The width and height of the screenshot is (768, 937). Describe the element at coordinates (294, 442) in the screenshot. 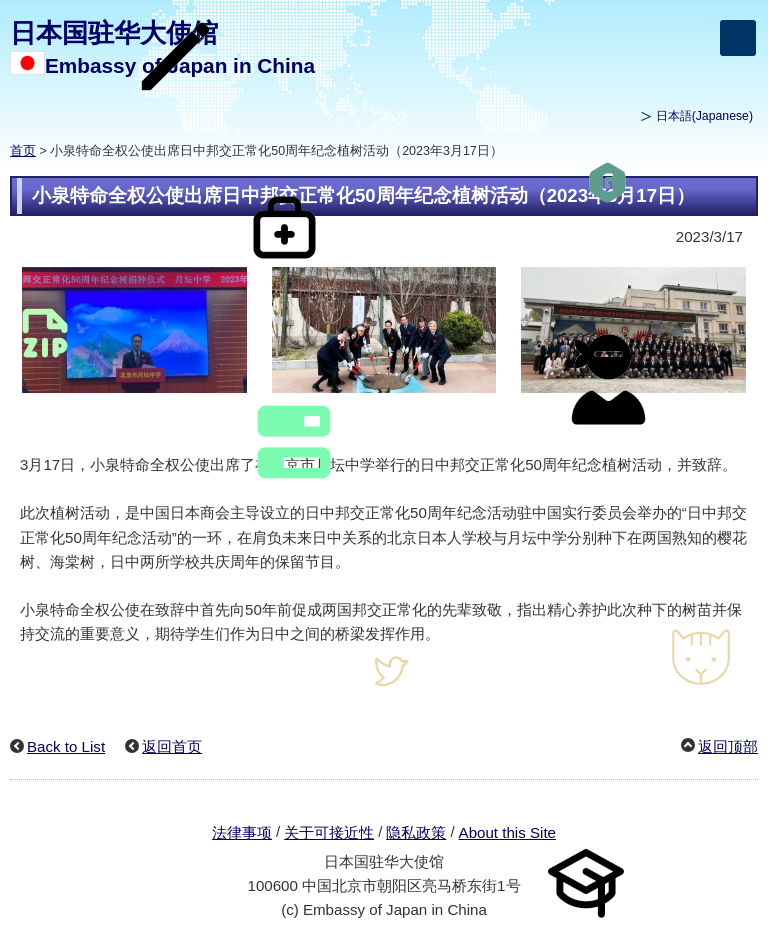

I see `view task list or to-do items` at that location.